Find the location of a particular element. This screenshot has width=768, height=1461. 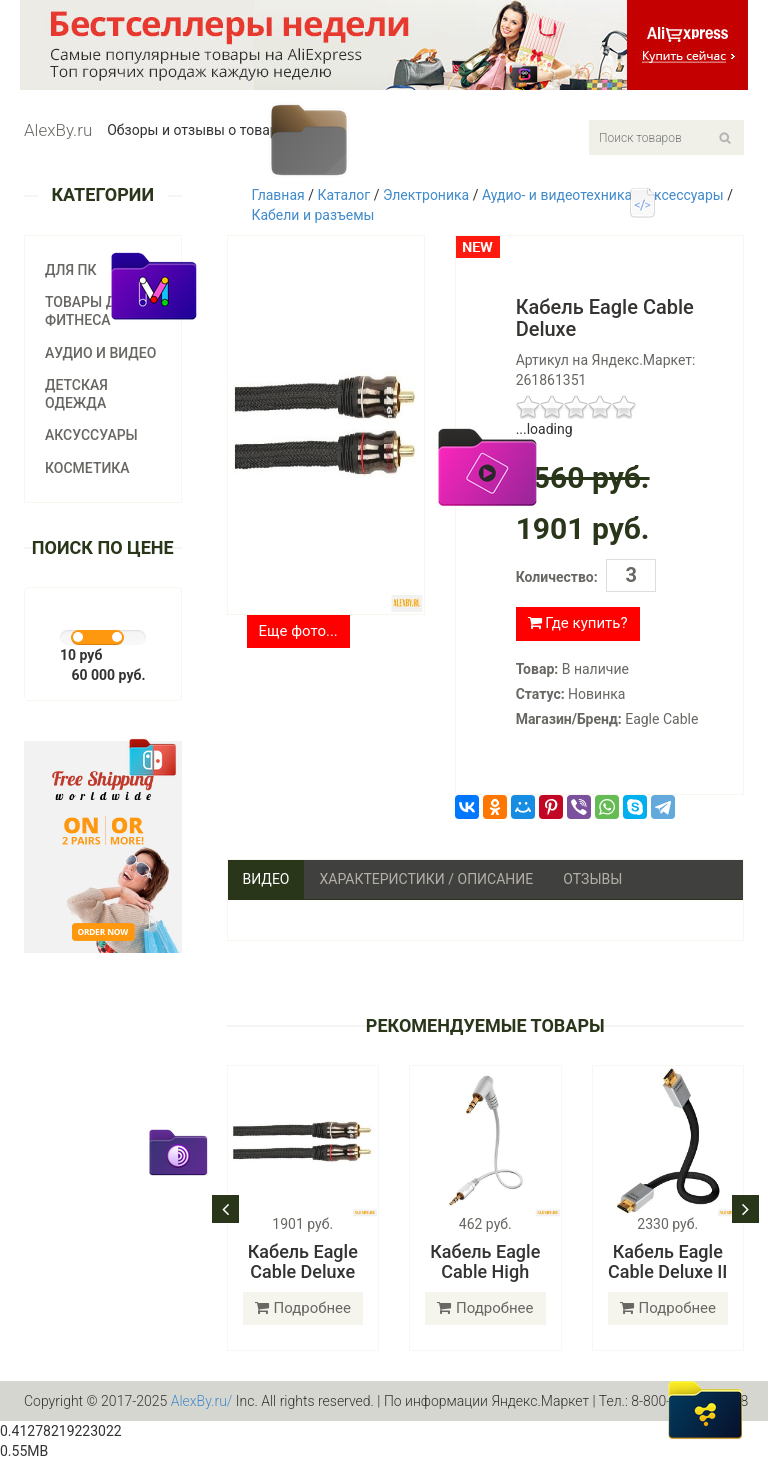

open wondershare mockitt project files is located at coordinates (153, 288).